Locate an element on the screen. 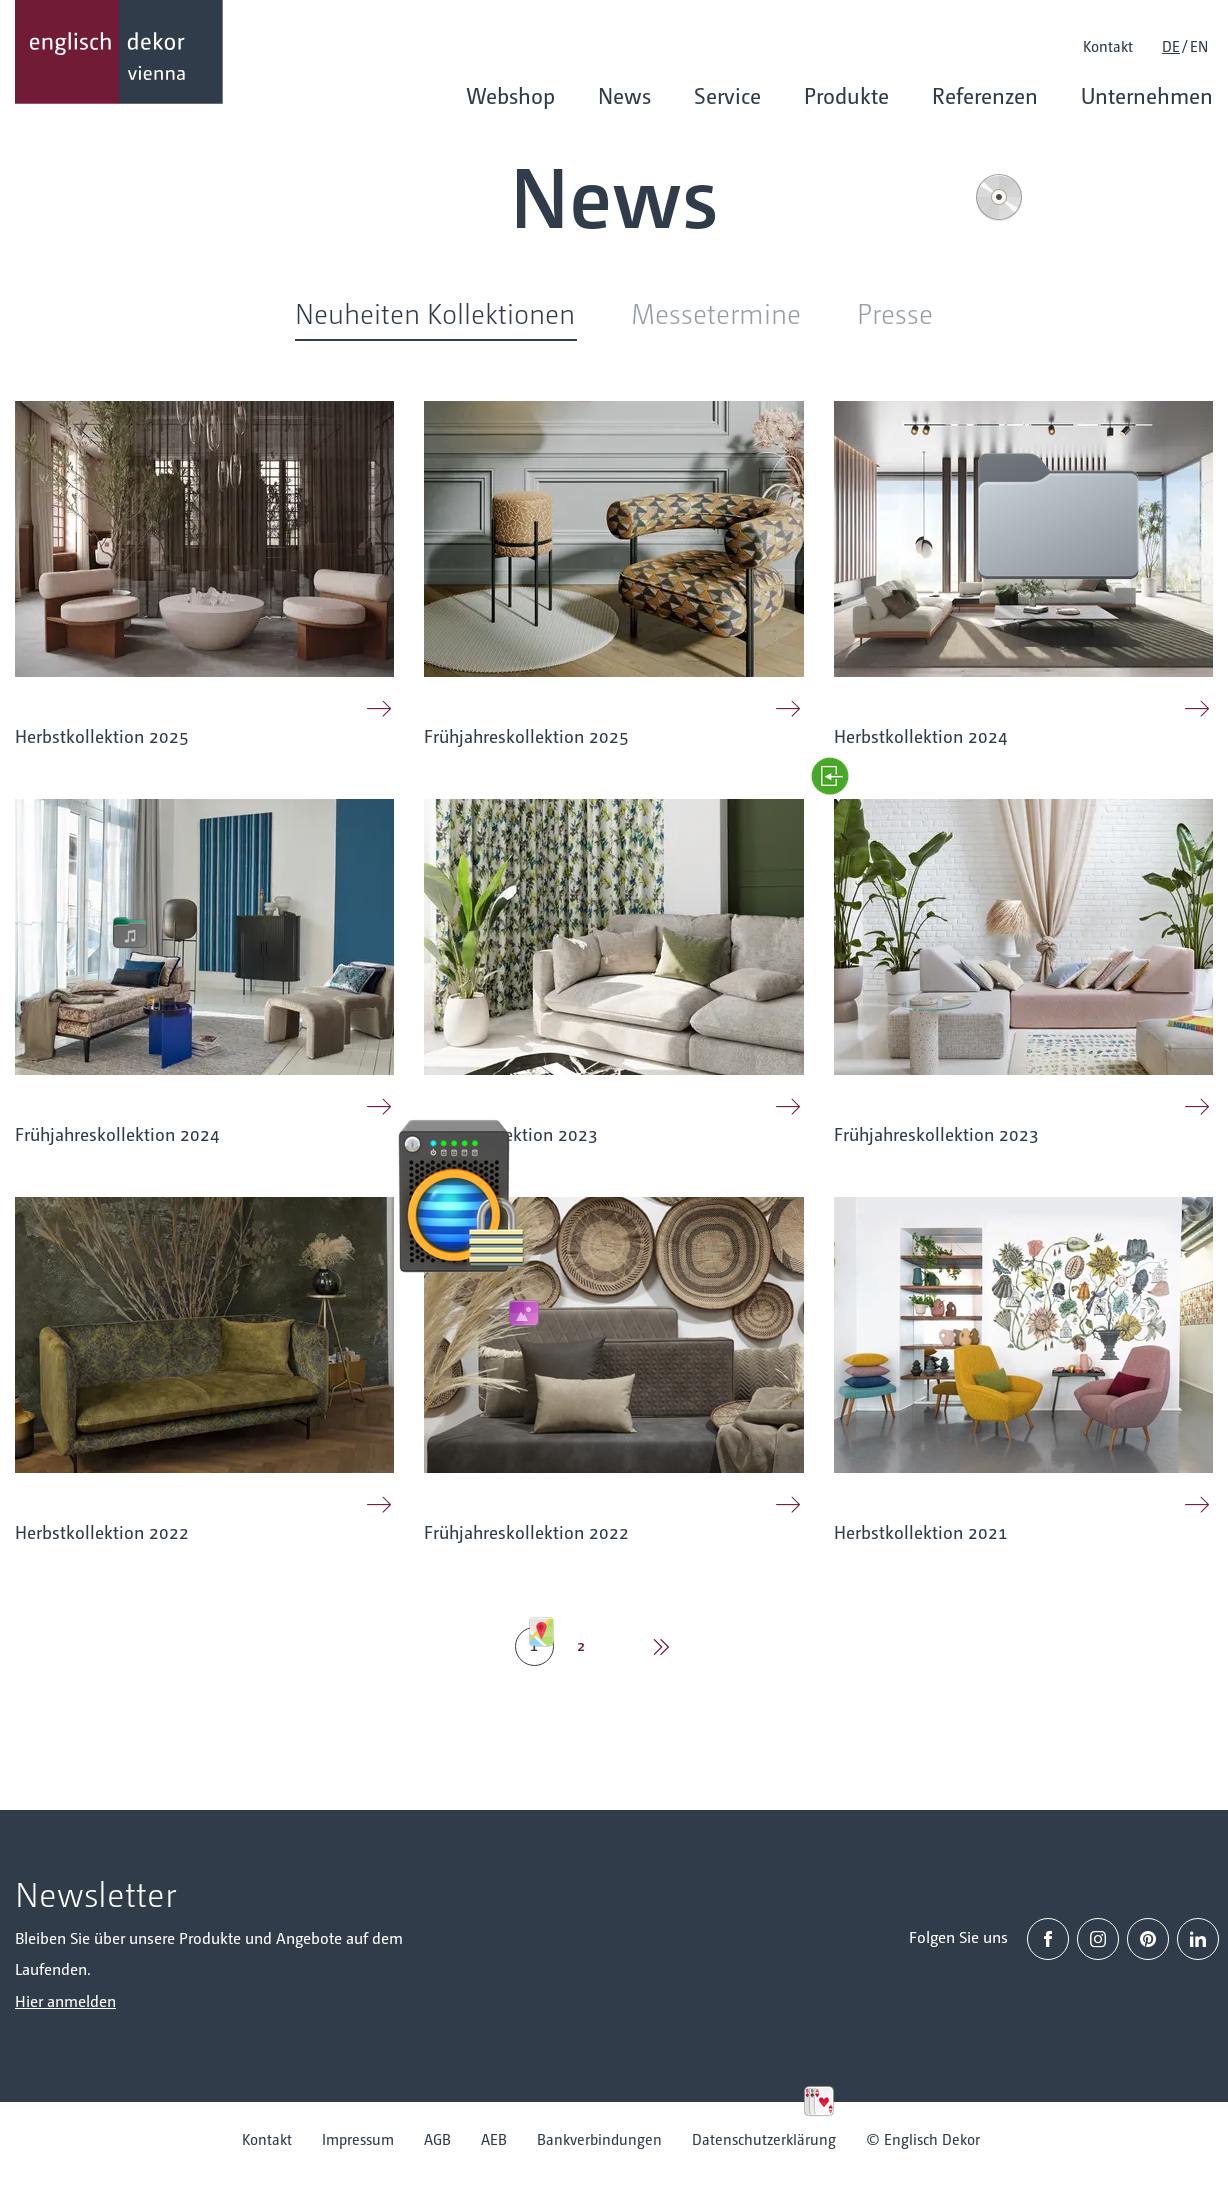 The image size is (1228, 2189). locked RAID 0 storage array is located at coordinates (454, 1196).